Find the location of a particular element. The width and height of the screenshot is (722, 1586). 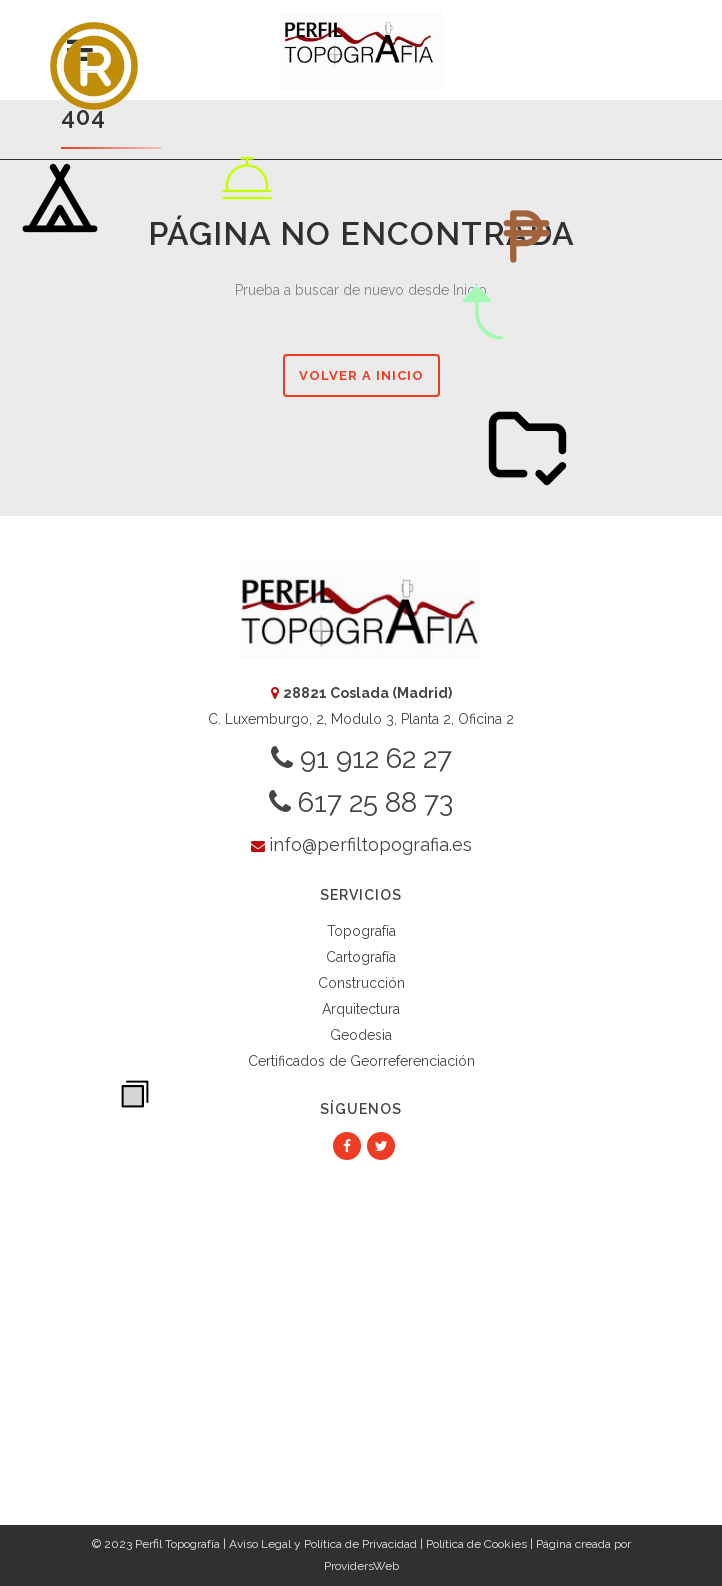

copy content to clipboard is located at coordinates (135, 1094).